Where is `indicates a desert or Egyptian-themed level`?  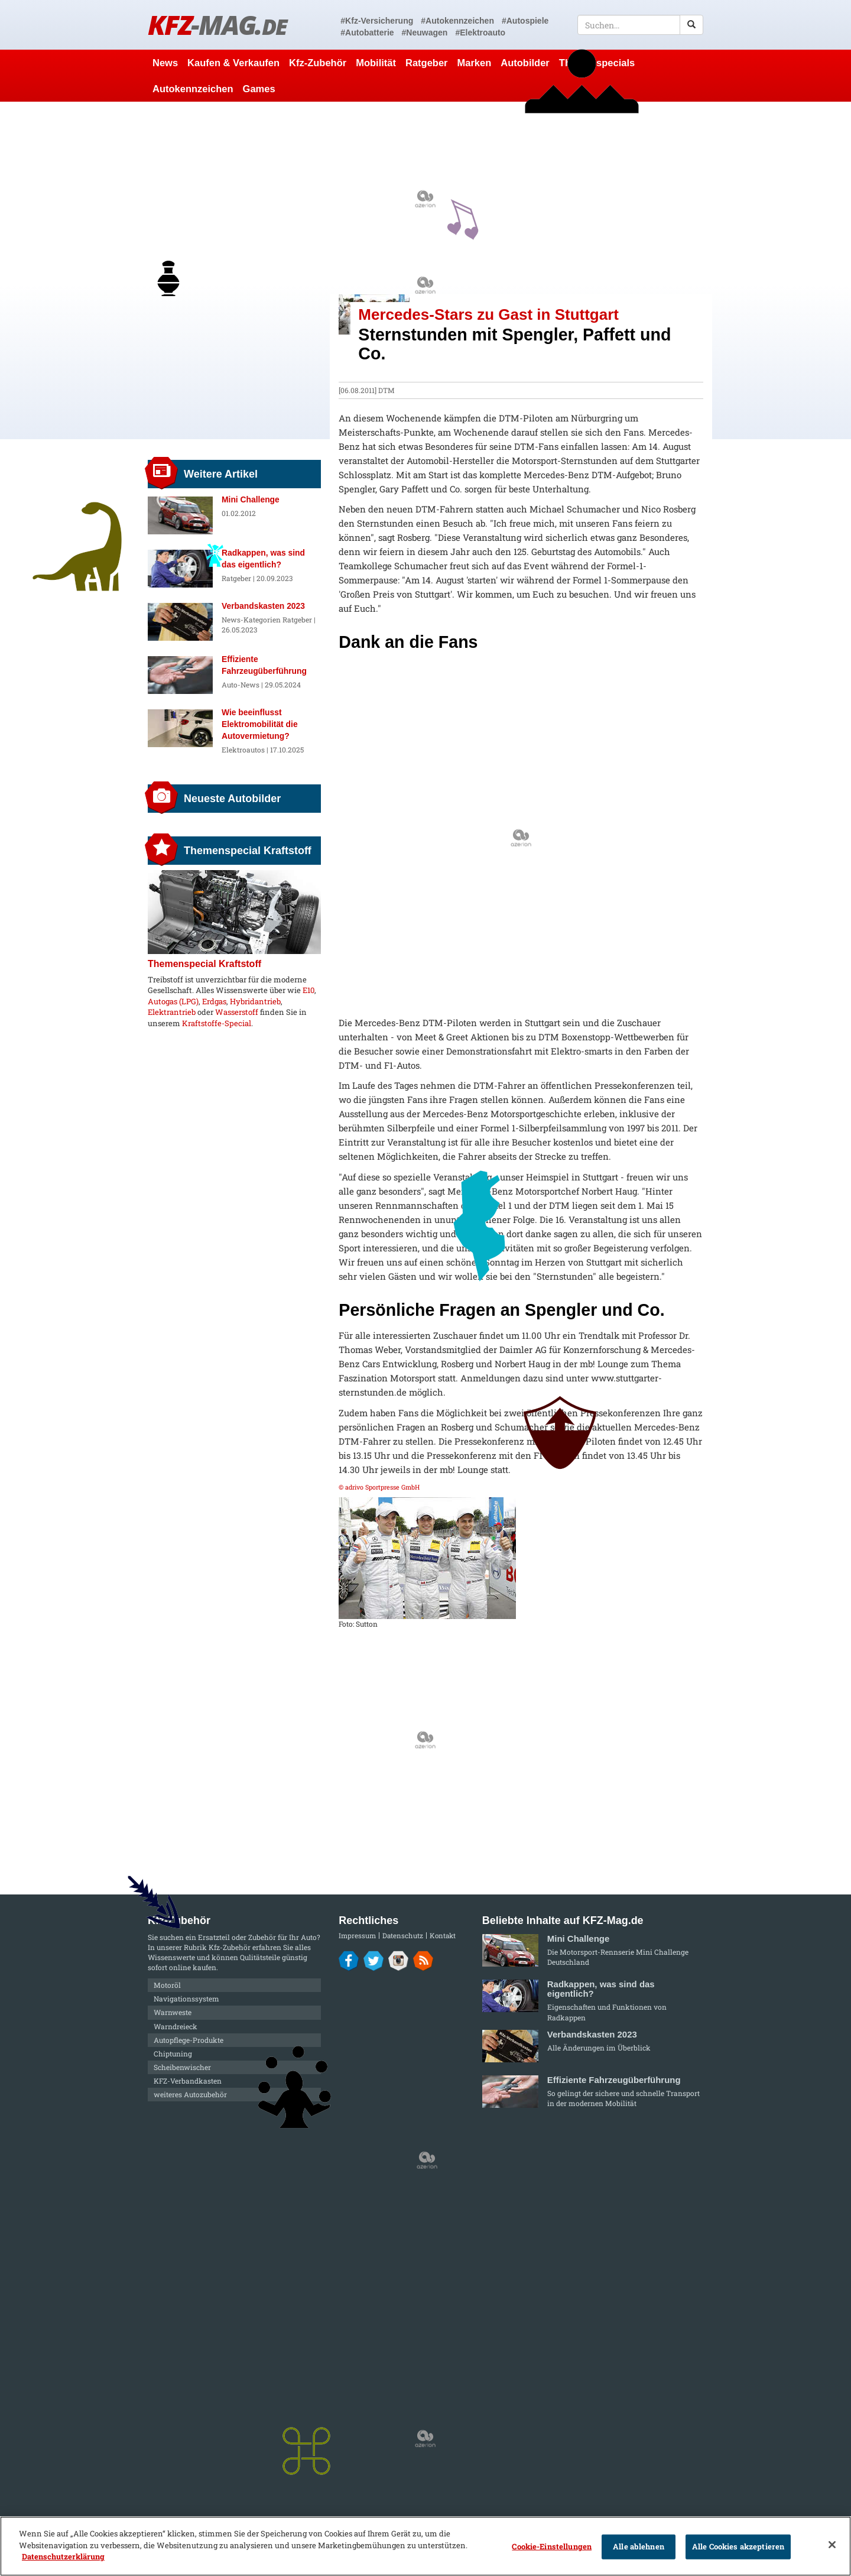 indicates a desert or Egyptian-themed level is located at coordinates (582, 81).